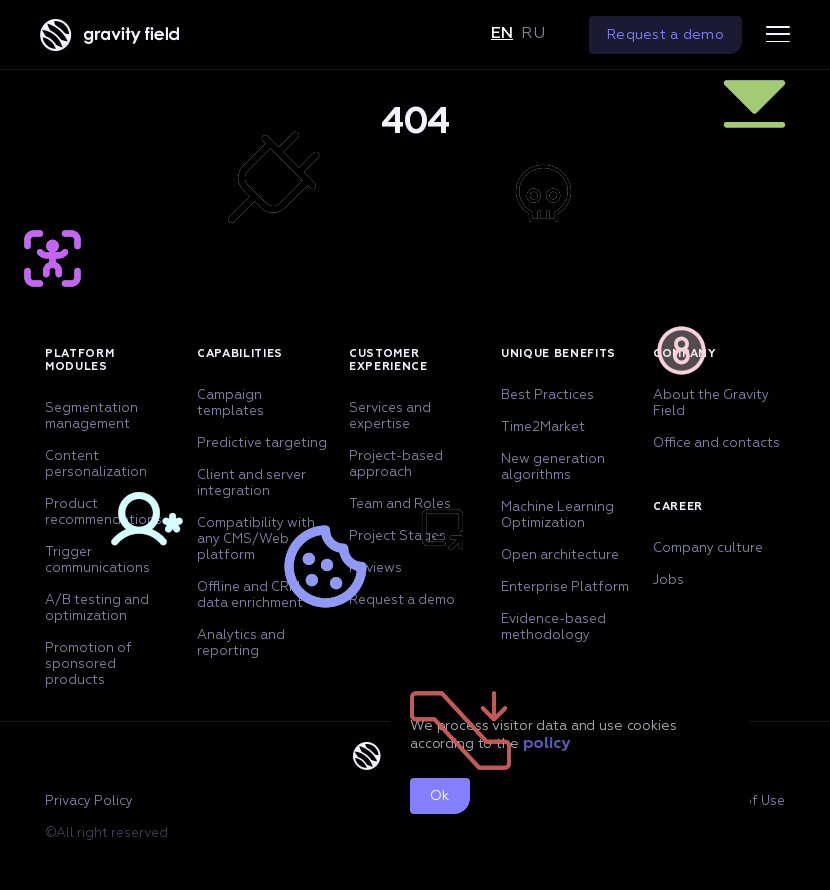  What do you see at coordinates (754, 102) in the screenshot?
I see `scroll to bottom of page or content` at bounding box center [754, 102].